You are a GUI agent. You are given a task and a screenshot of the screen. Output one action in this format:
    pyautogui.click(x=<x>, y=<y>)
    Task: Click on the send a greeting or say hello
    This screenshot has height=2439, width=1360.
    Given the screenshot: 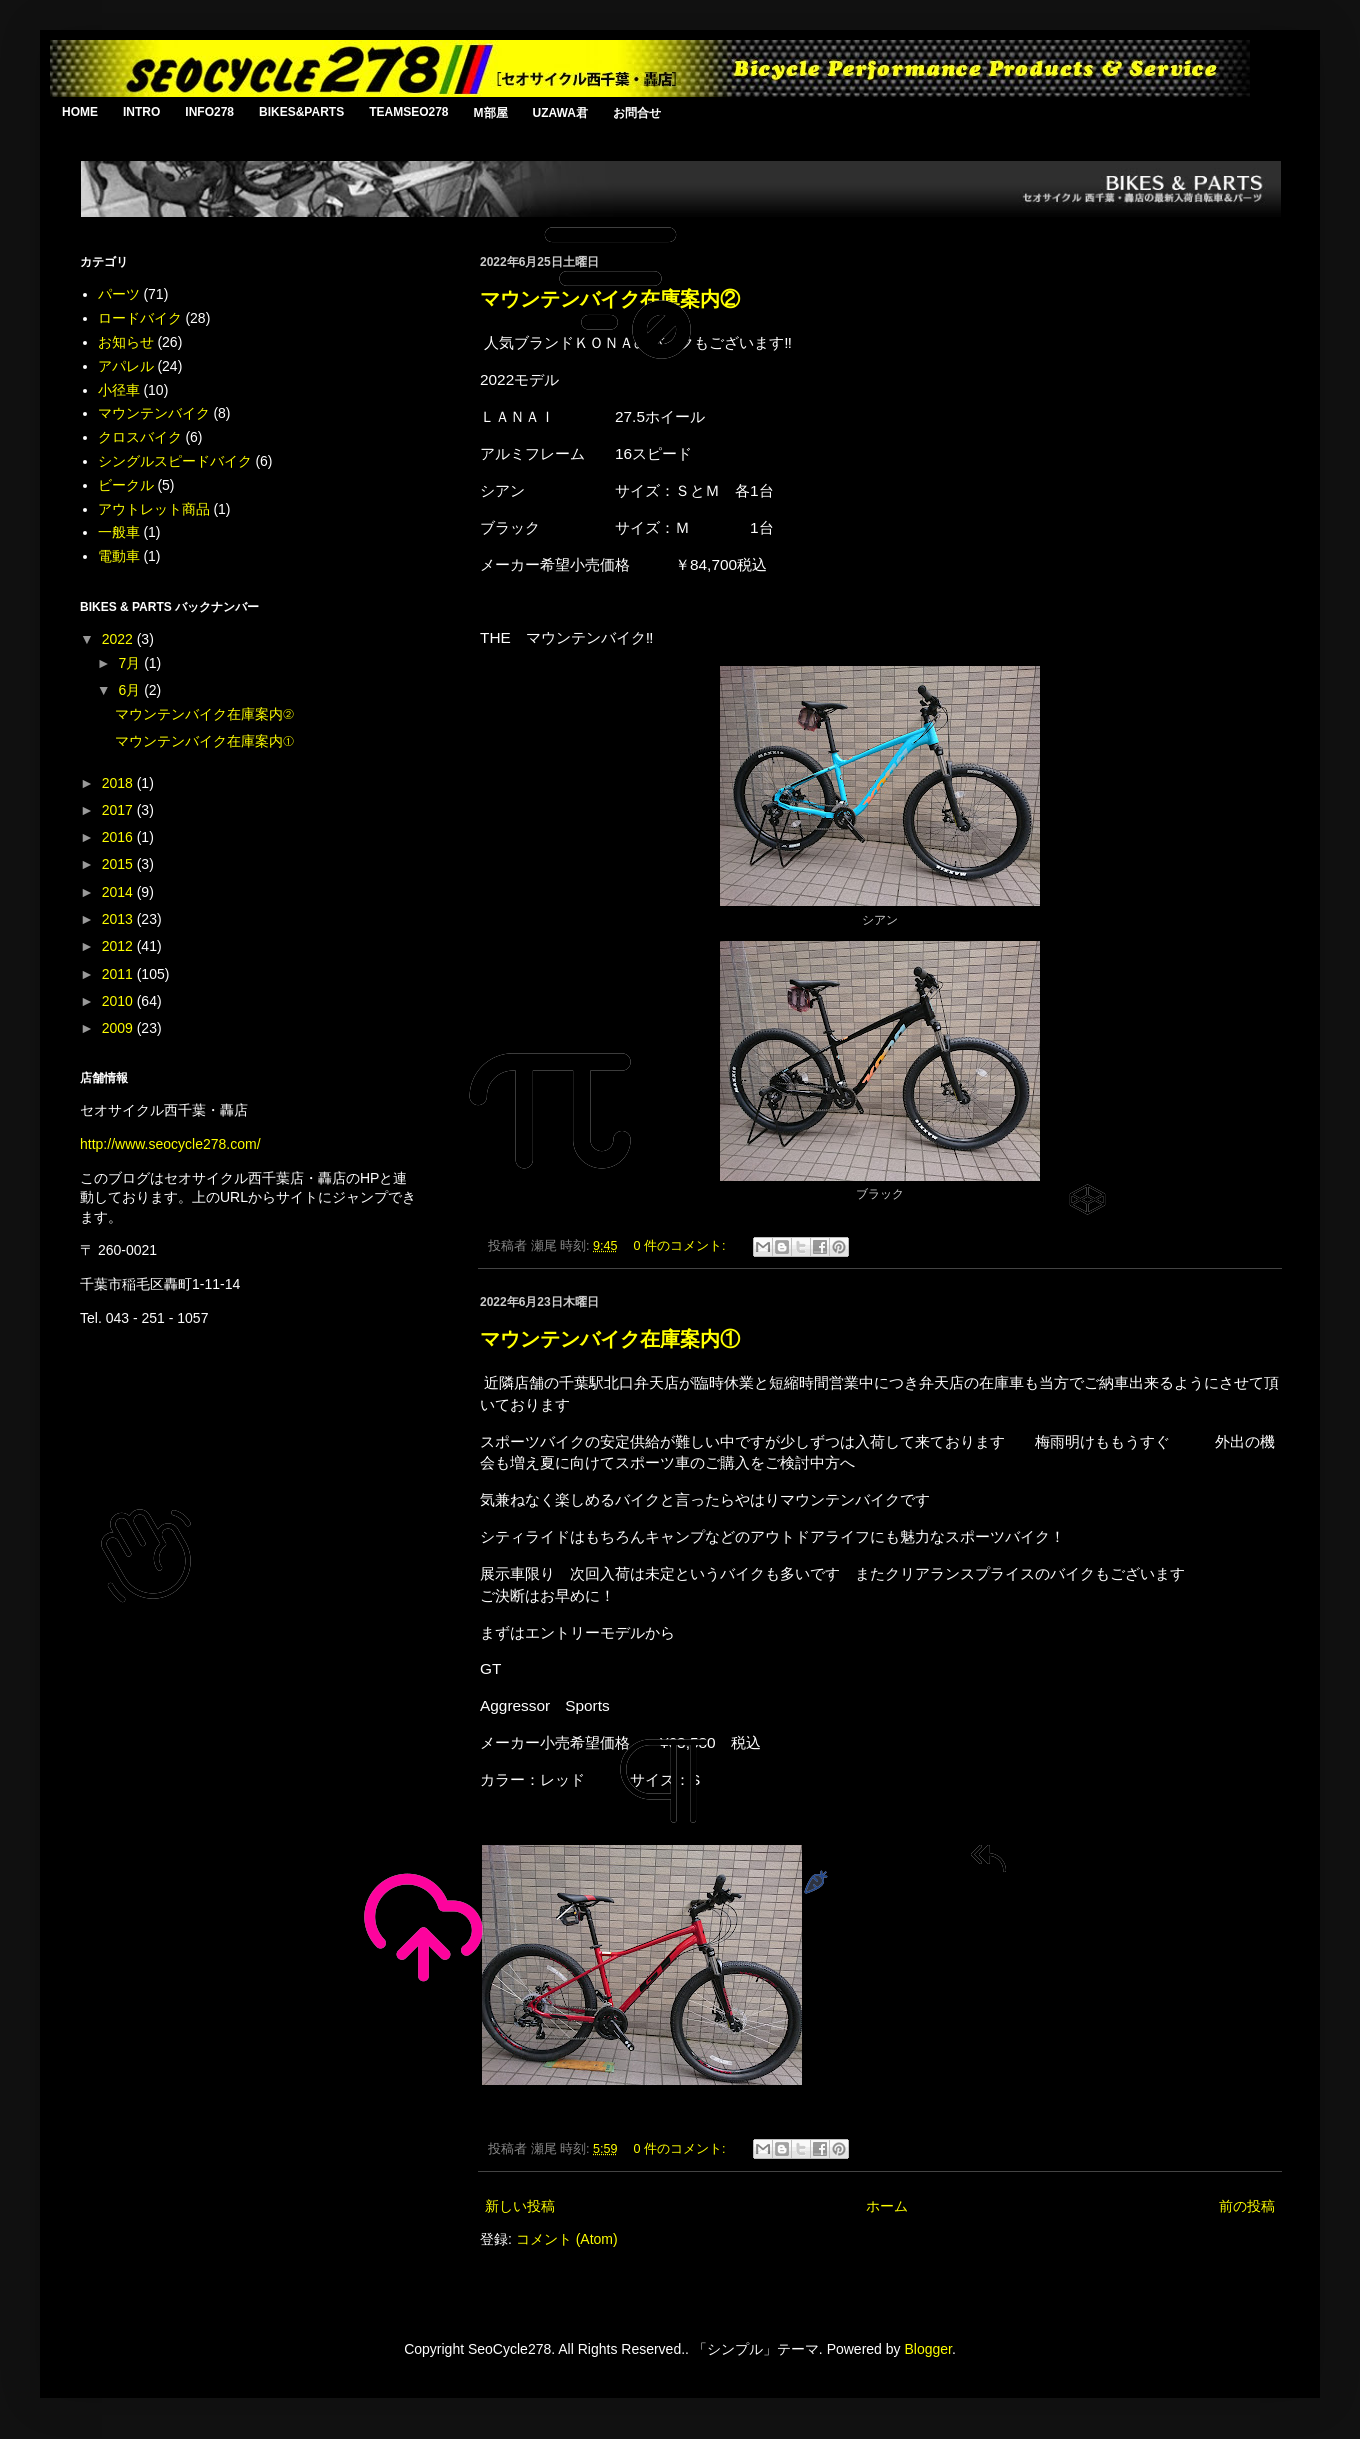 What is the action you would take?
    pyautogui.click(x=146, y=1554)
    